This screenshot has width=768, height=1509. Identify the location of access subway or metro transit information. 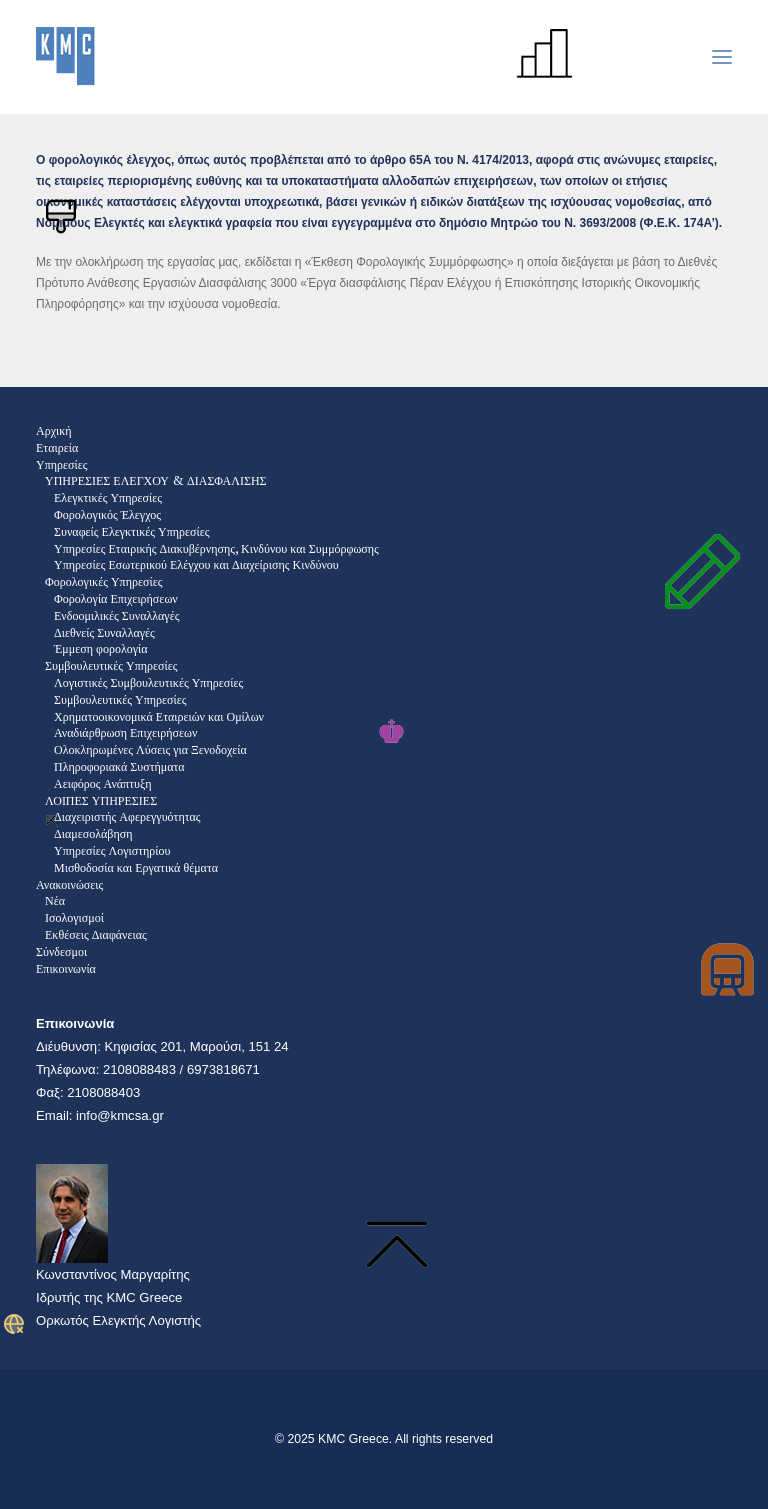
(727, 971).